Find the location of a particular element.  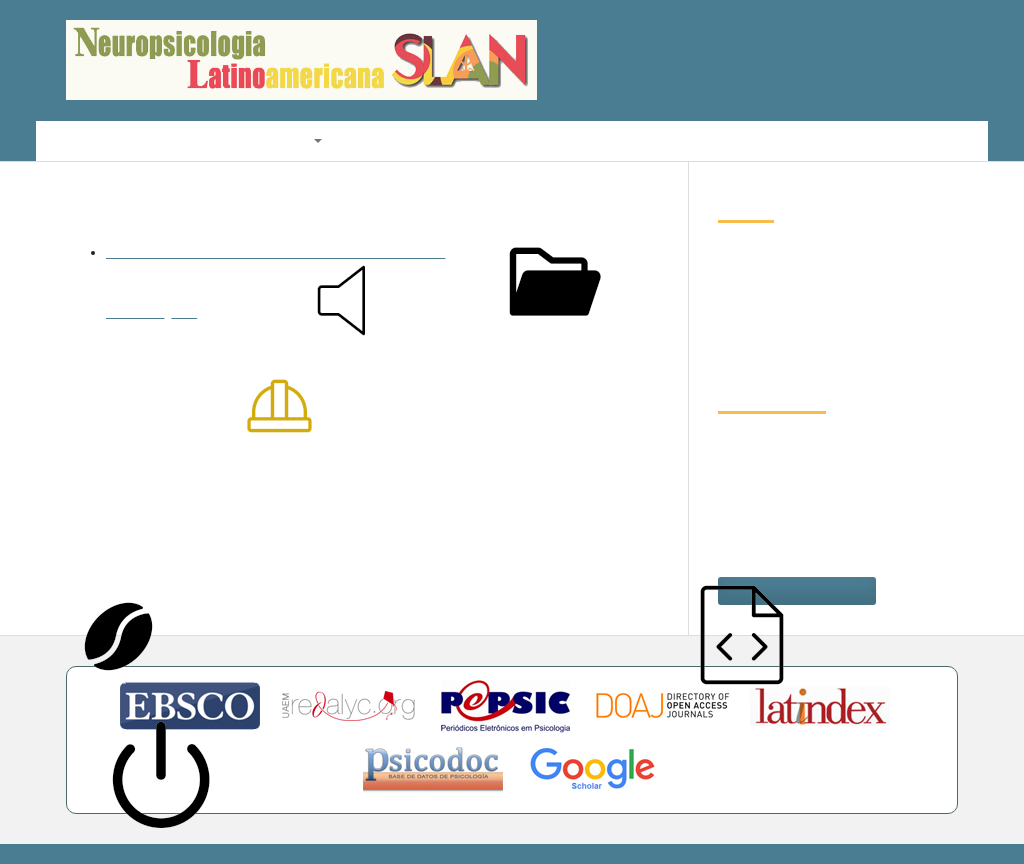

browse coffee shops or cafés nearby is located at coordinates (118, 636).